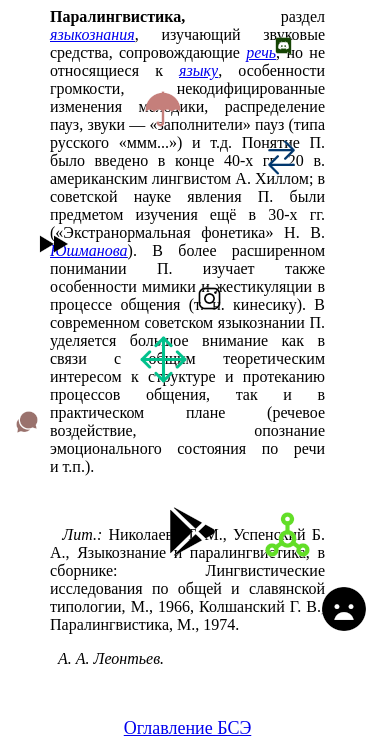  I want to click on open google play store, so click(192, 531).